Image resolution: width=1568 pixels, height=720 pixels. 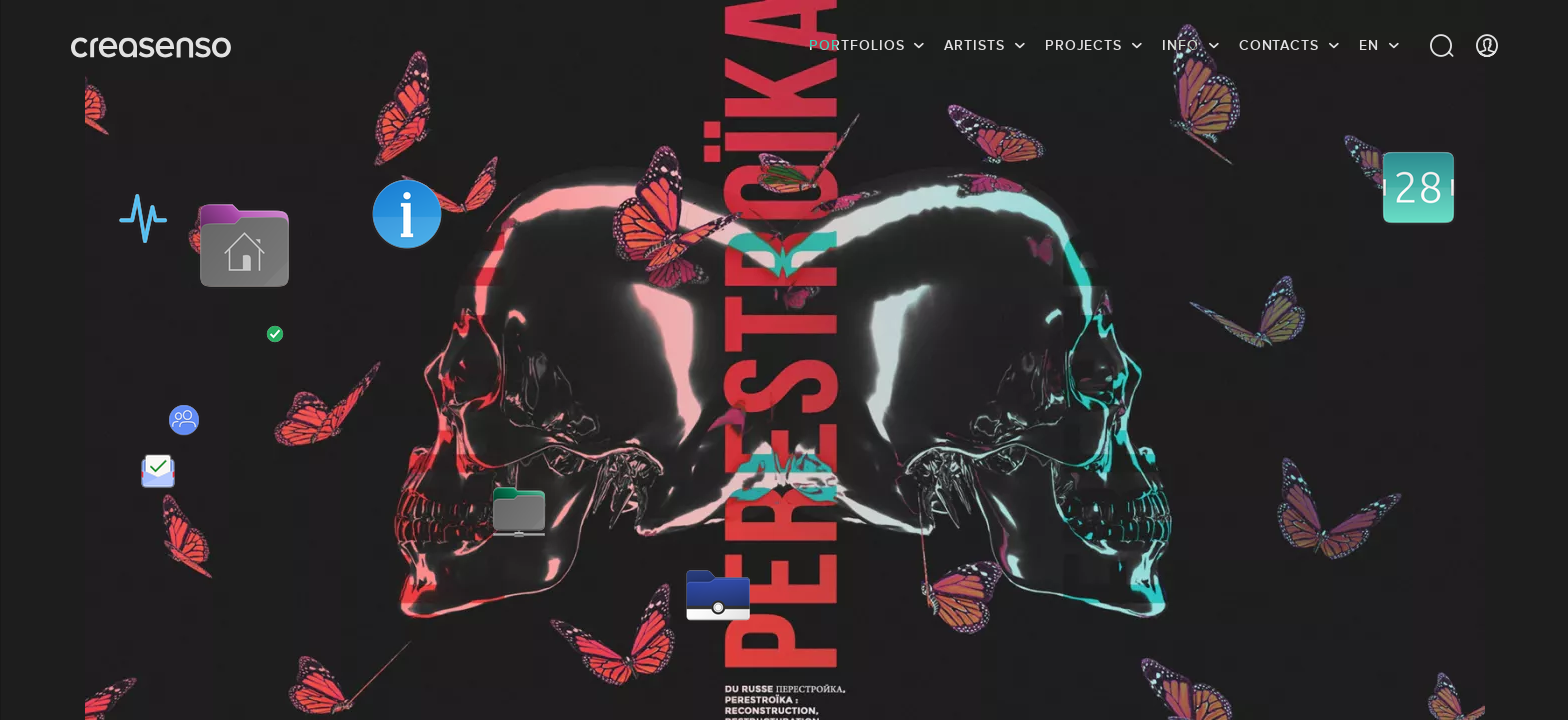 I want to click on indicates a completed or successful action, so click(x=275, y=334).